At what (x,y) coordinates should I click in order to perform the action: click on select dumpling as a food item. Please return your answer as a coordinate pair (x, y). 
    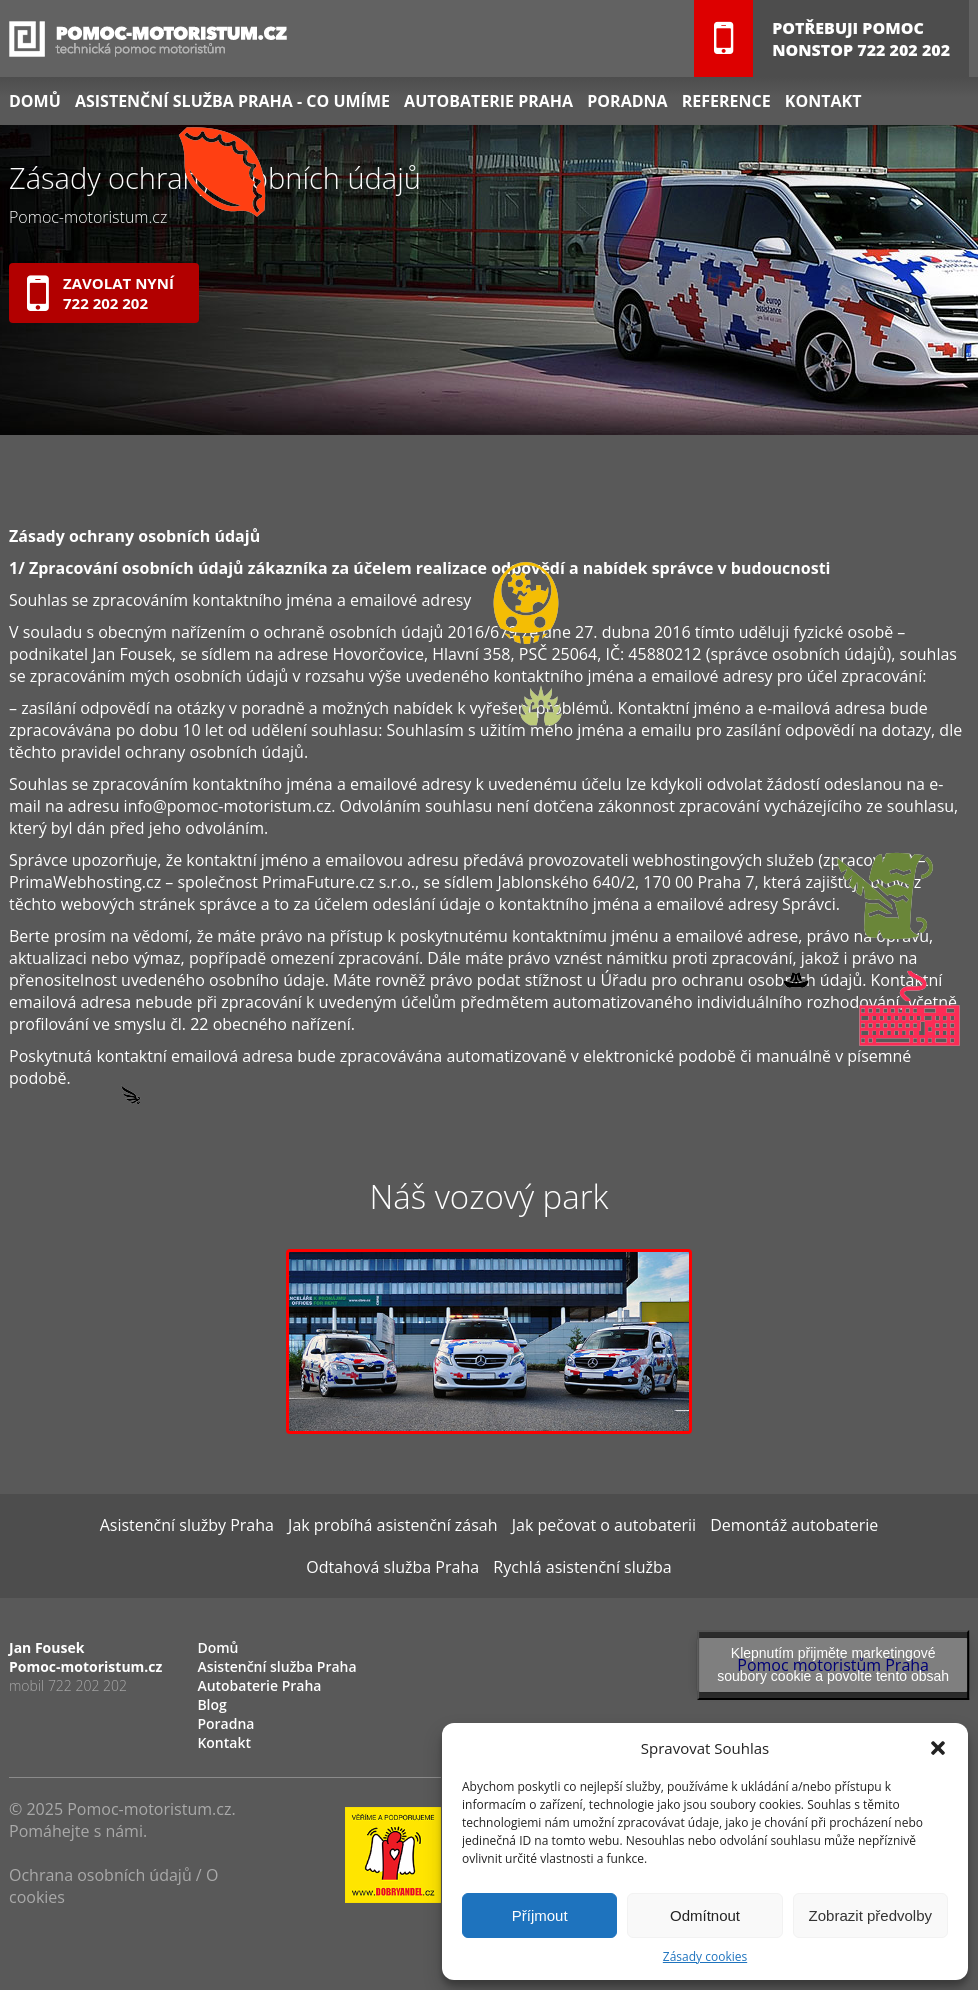
    Looking at the image, I should click on (222, 172).